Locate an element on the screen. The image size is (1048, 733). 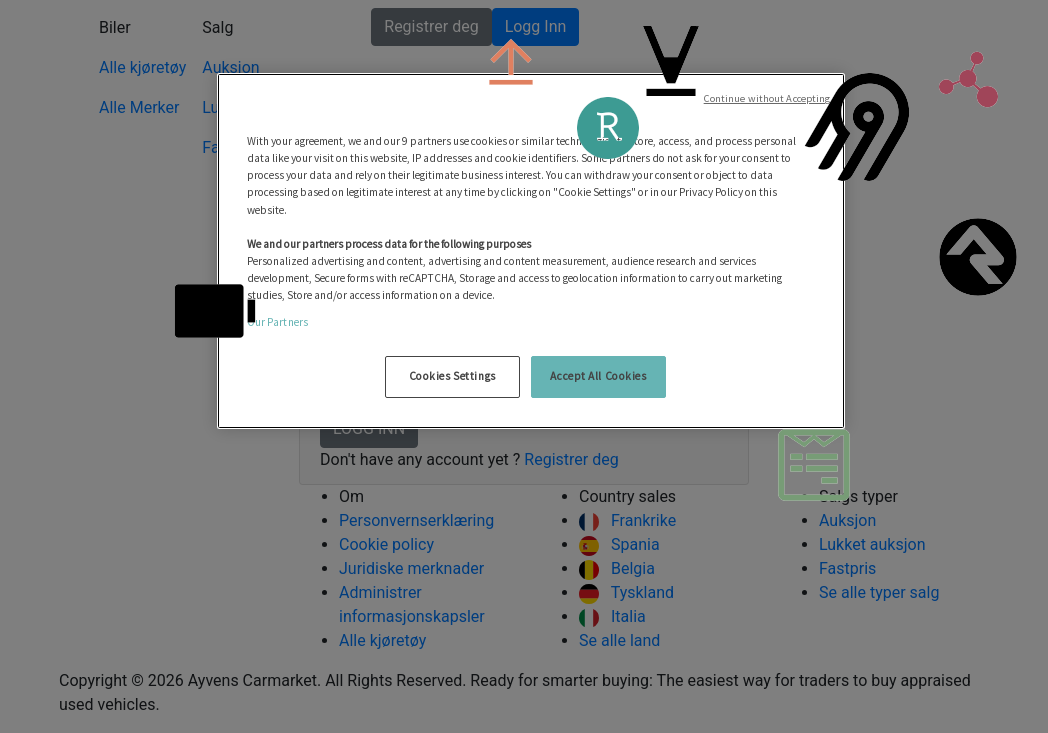
open RStudio IDE application is located at coordinates (608, 128).